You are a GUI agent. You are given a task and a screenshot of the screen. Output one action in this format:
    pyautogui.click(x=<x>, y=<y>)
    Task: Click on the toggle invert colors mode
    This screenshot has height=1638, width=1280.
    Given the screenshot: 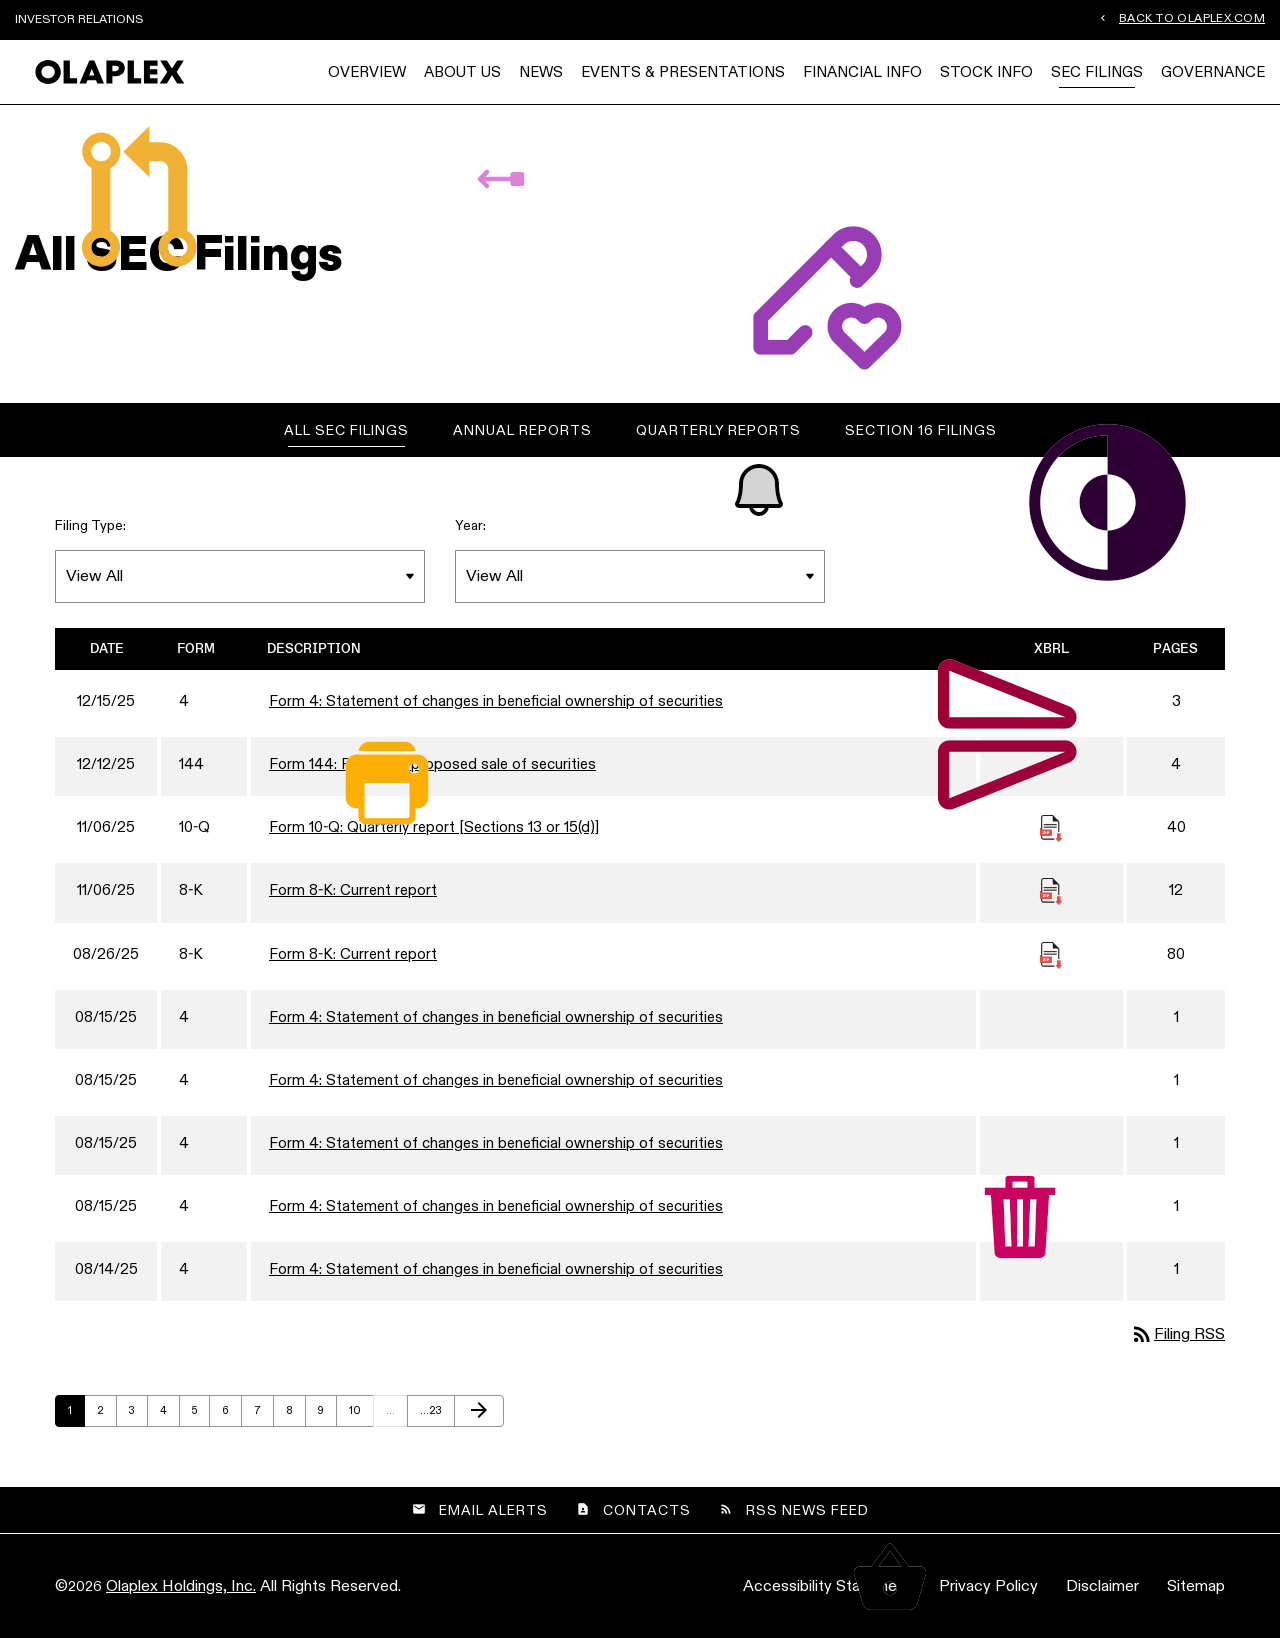 What is the action you would take?
    pyautogui.click(x=1107, y=502)
    